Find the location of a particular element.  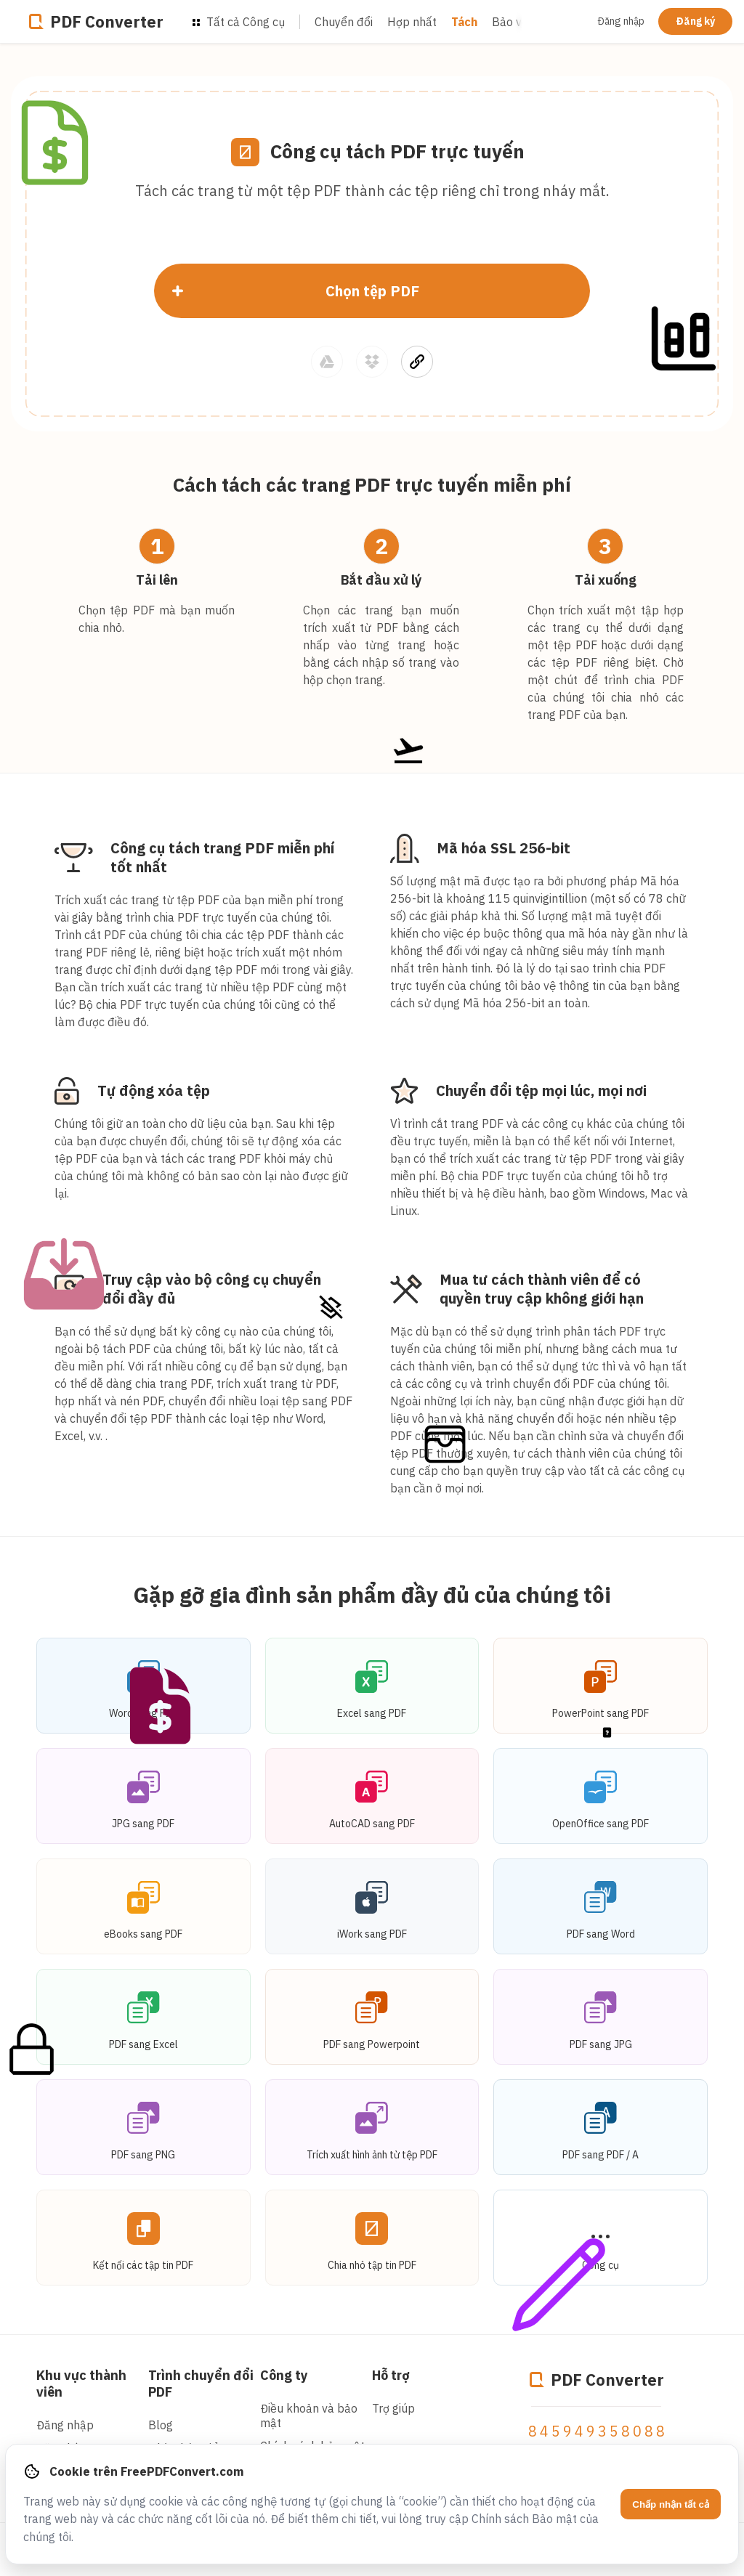

unknown or unrecognized device detected is located at coordinates (607, 1732).